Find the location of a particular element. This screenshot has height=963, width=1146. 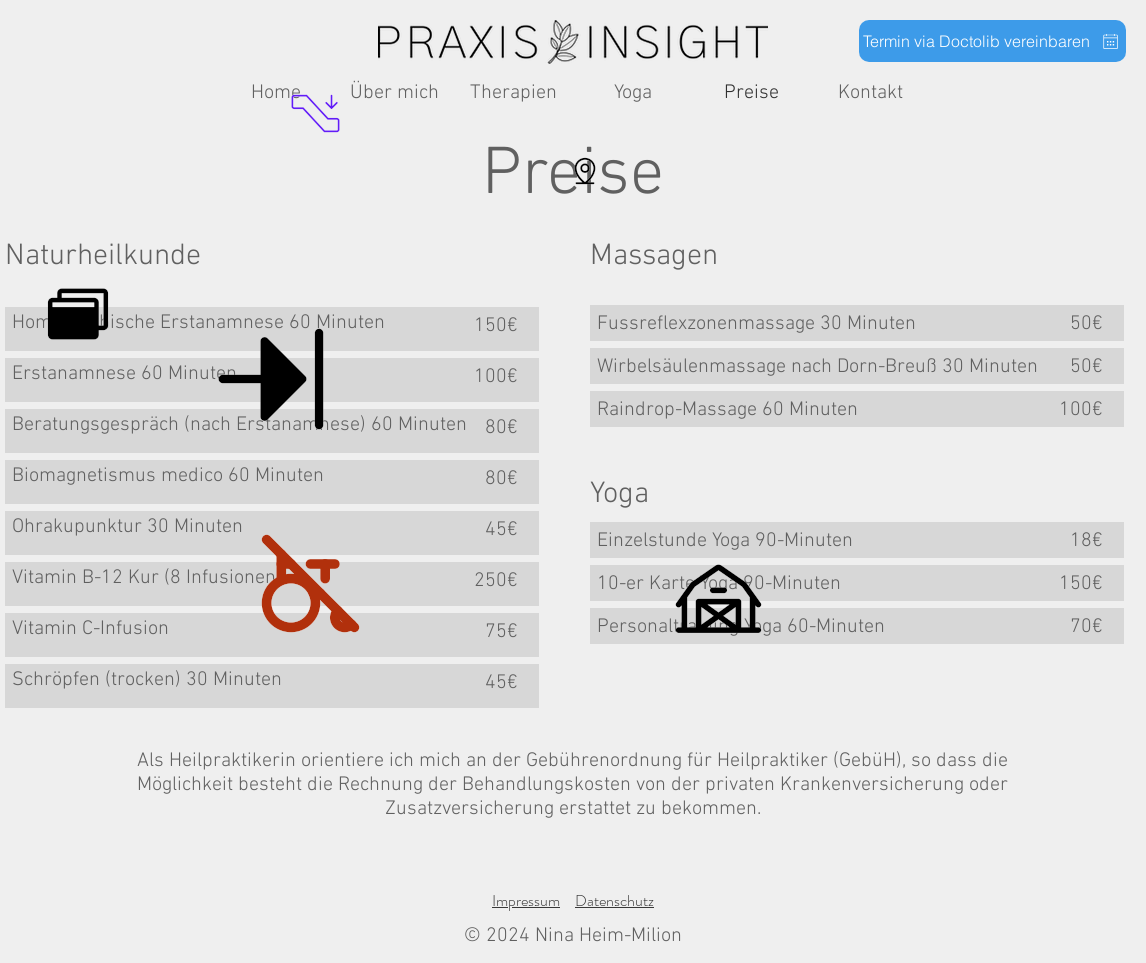

indicates wheelchair accessibility is unavailable is located at coordinates (310, 583).